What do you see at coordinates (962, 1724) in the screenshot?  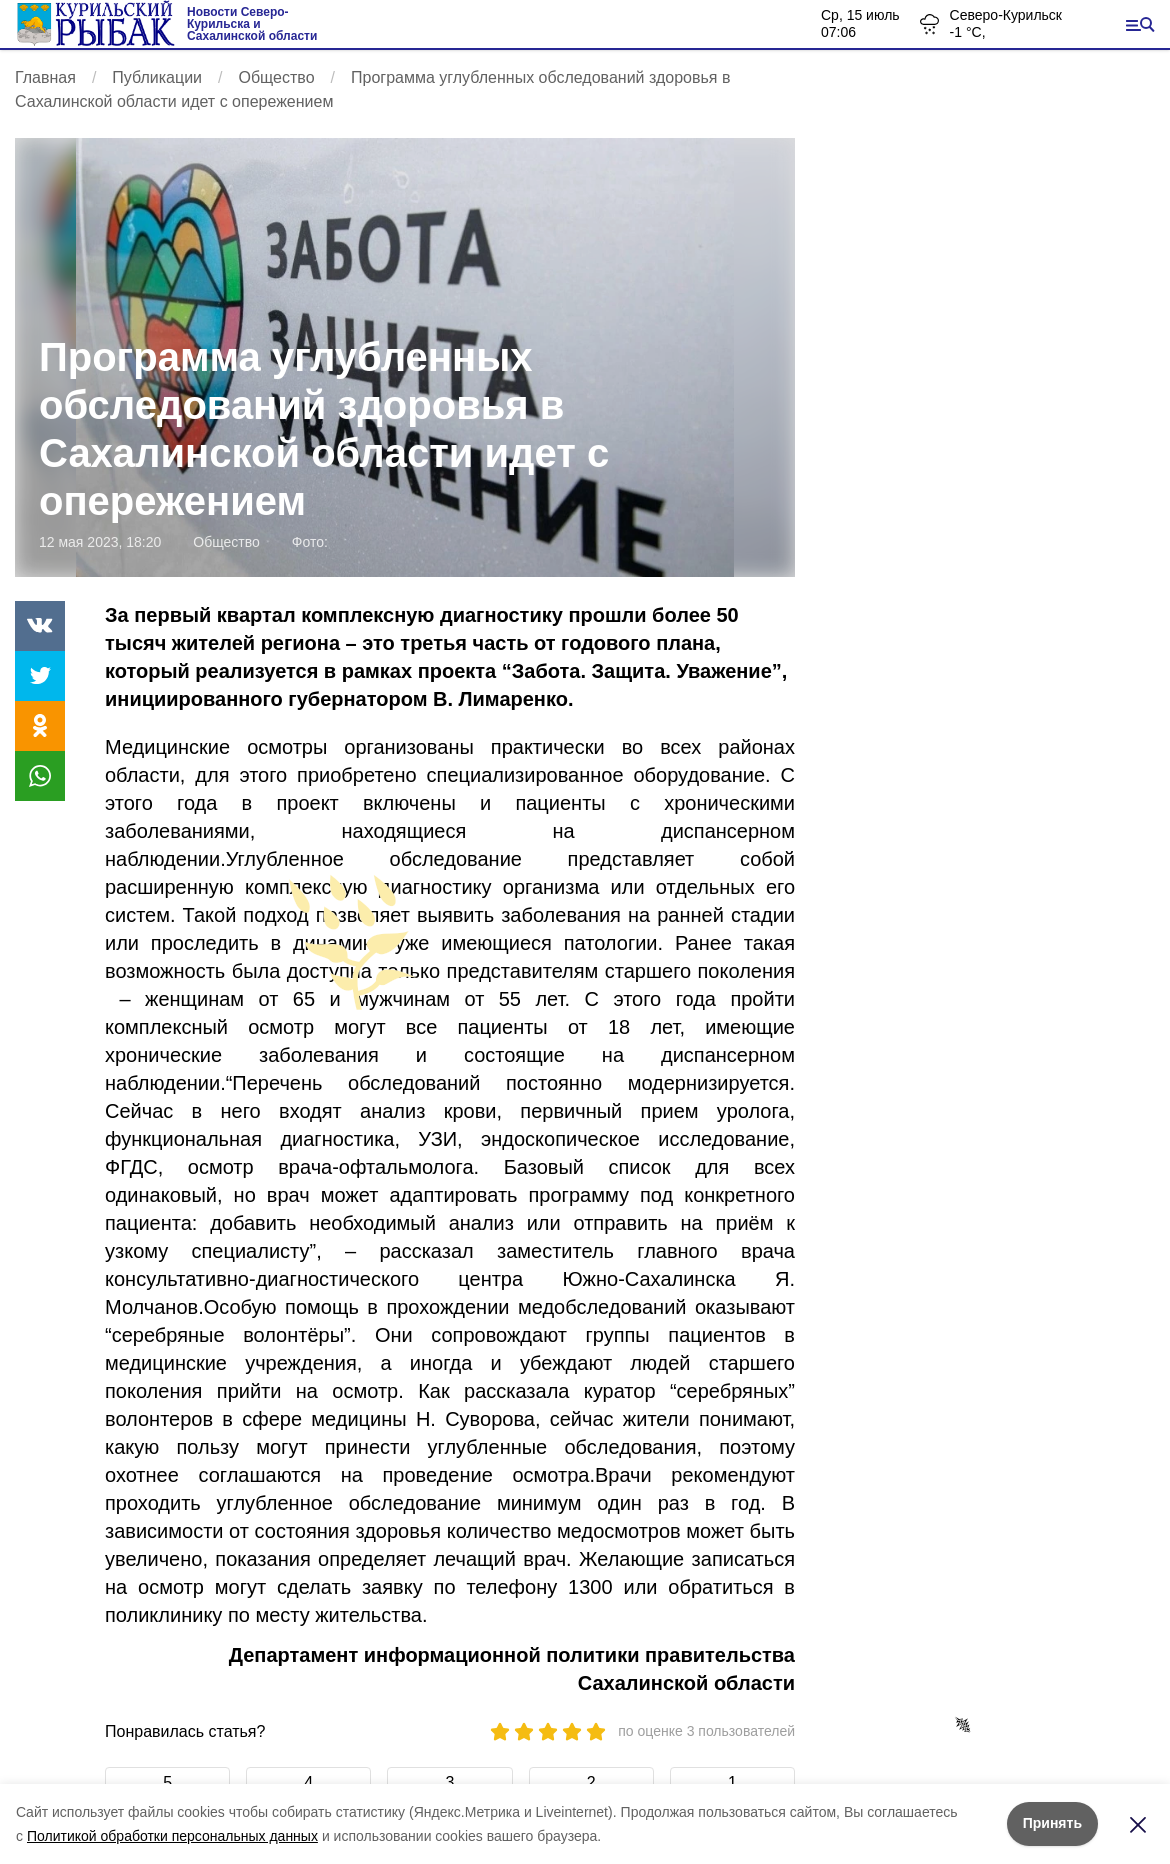 I see `indicates electrical frequency or power level` at bounding box center [962, 1724].